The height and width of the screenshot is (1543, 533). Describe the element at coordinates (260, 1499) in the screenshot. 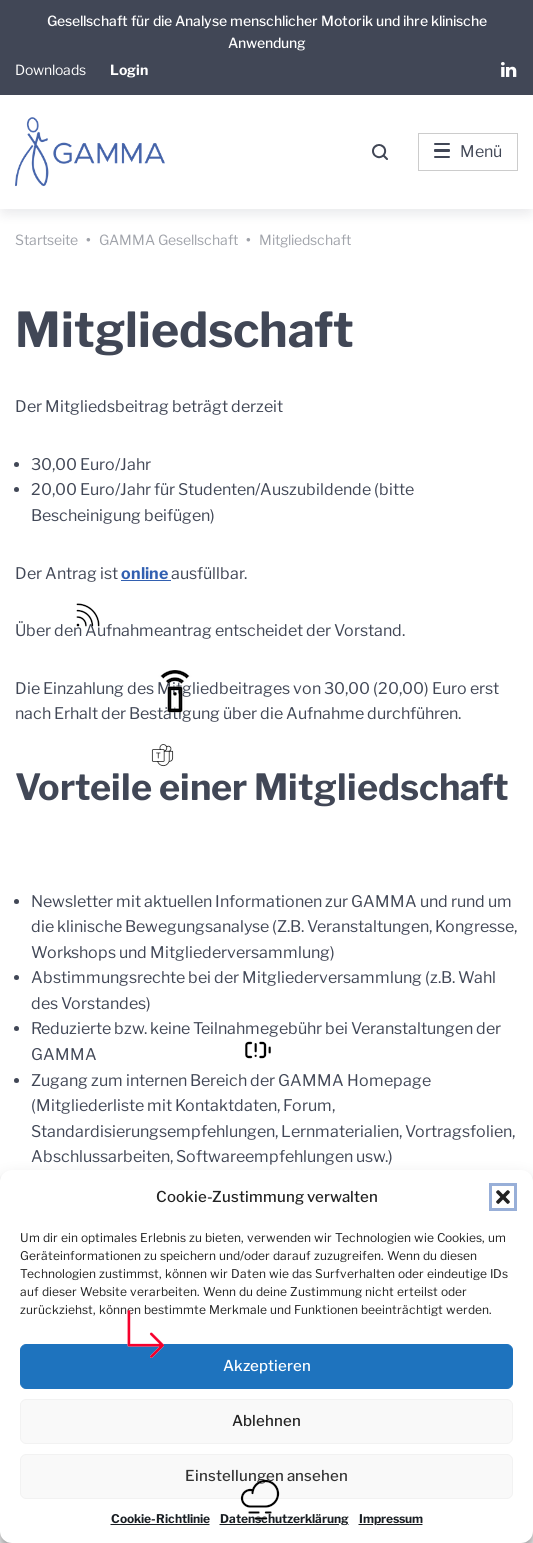

I see `indicates foggy weather conditions` at that location.